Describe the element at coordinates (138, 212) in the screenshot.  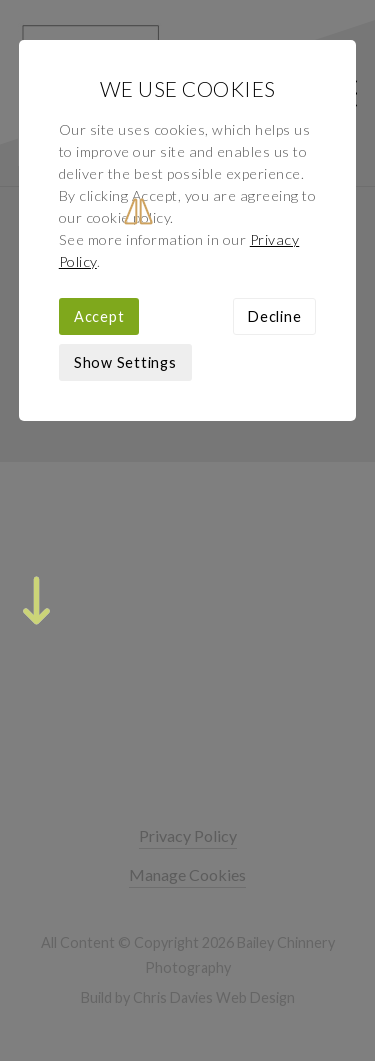
I see `flip image horizontally` at that location.